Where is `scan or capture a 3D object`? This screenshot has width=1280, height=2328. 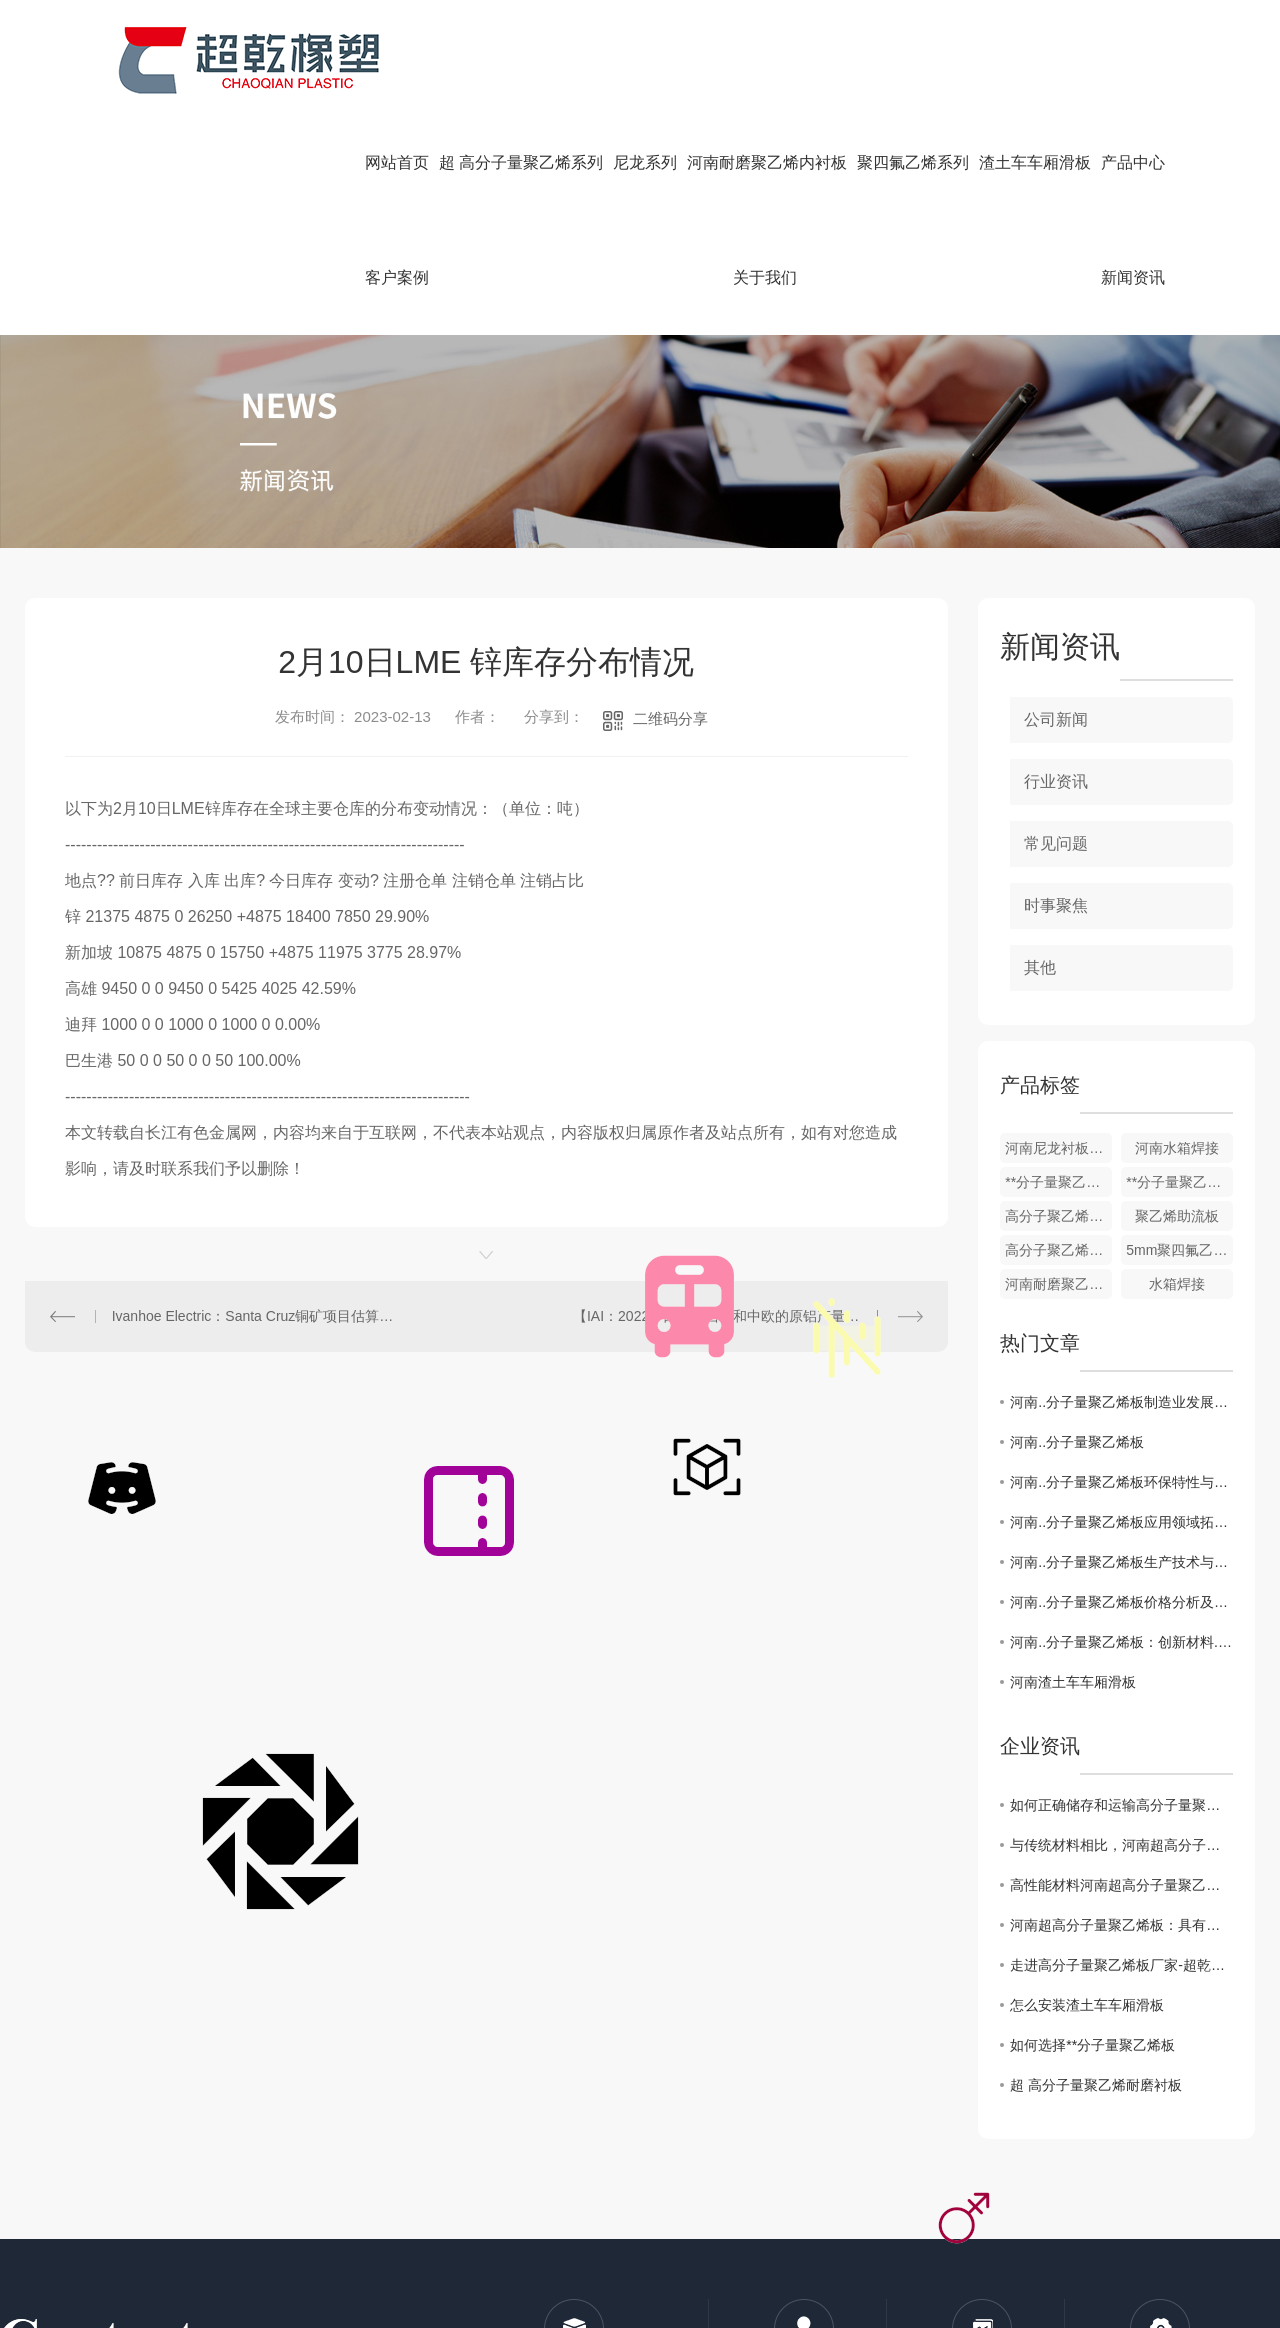 scan or capture a 3D object is located at coordinates (707, 1467).